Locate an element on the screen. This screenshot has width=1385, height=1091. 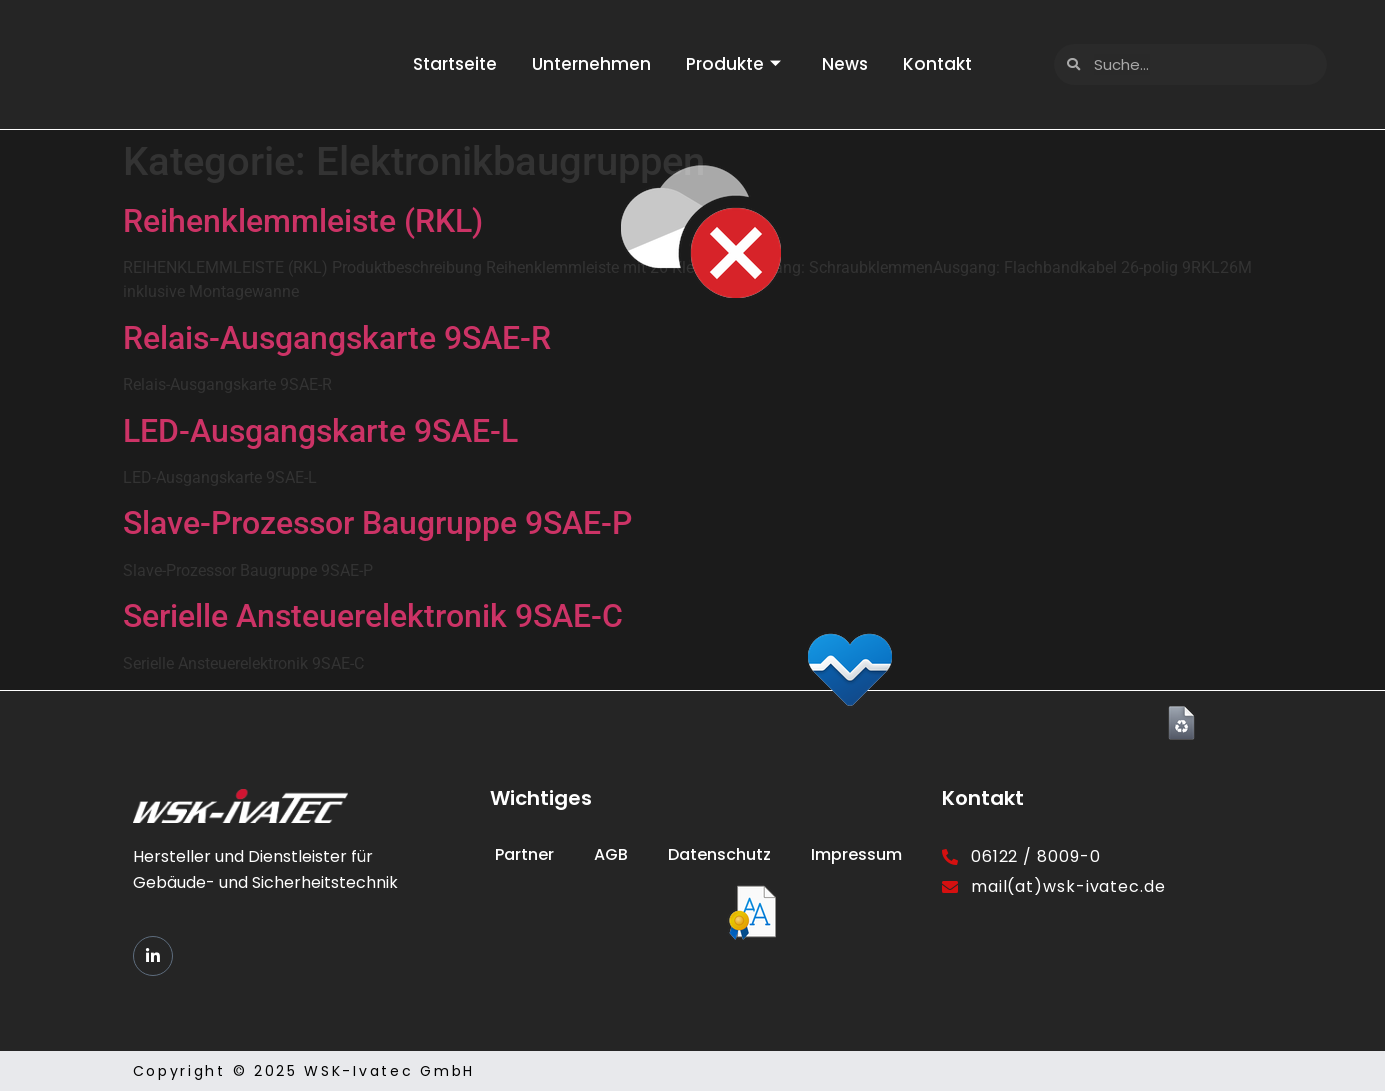
open the health app is located at coordinates (850, 669).